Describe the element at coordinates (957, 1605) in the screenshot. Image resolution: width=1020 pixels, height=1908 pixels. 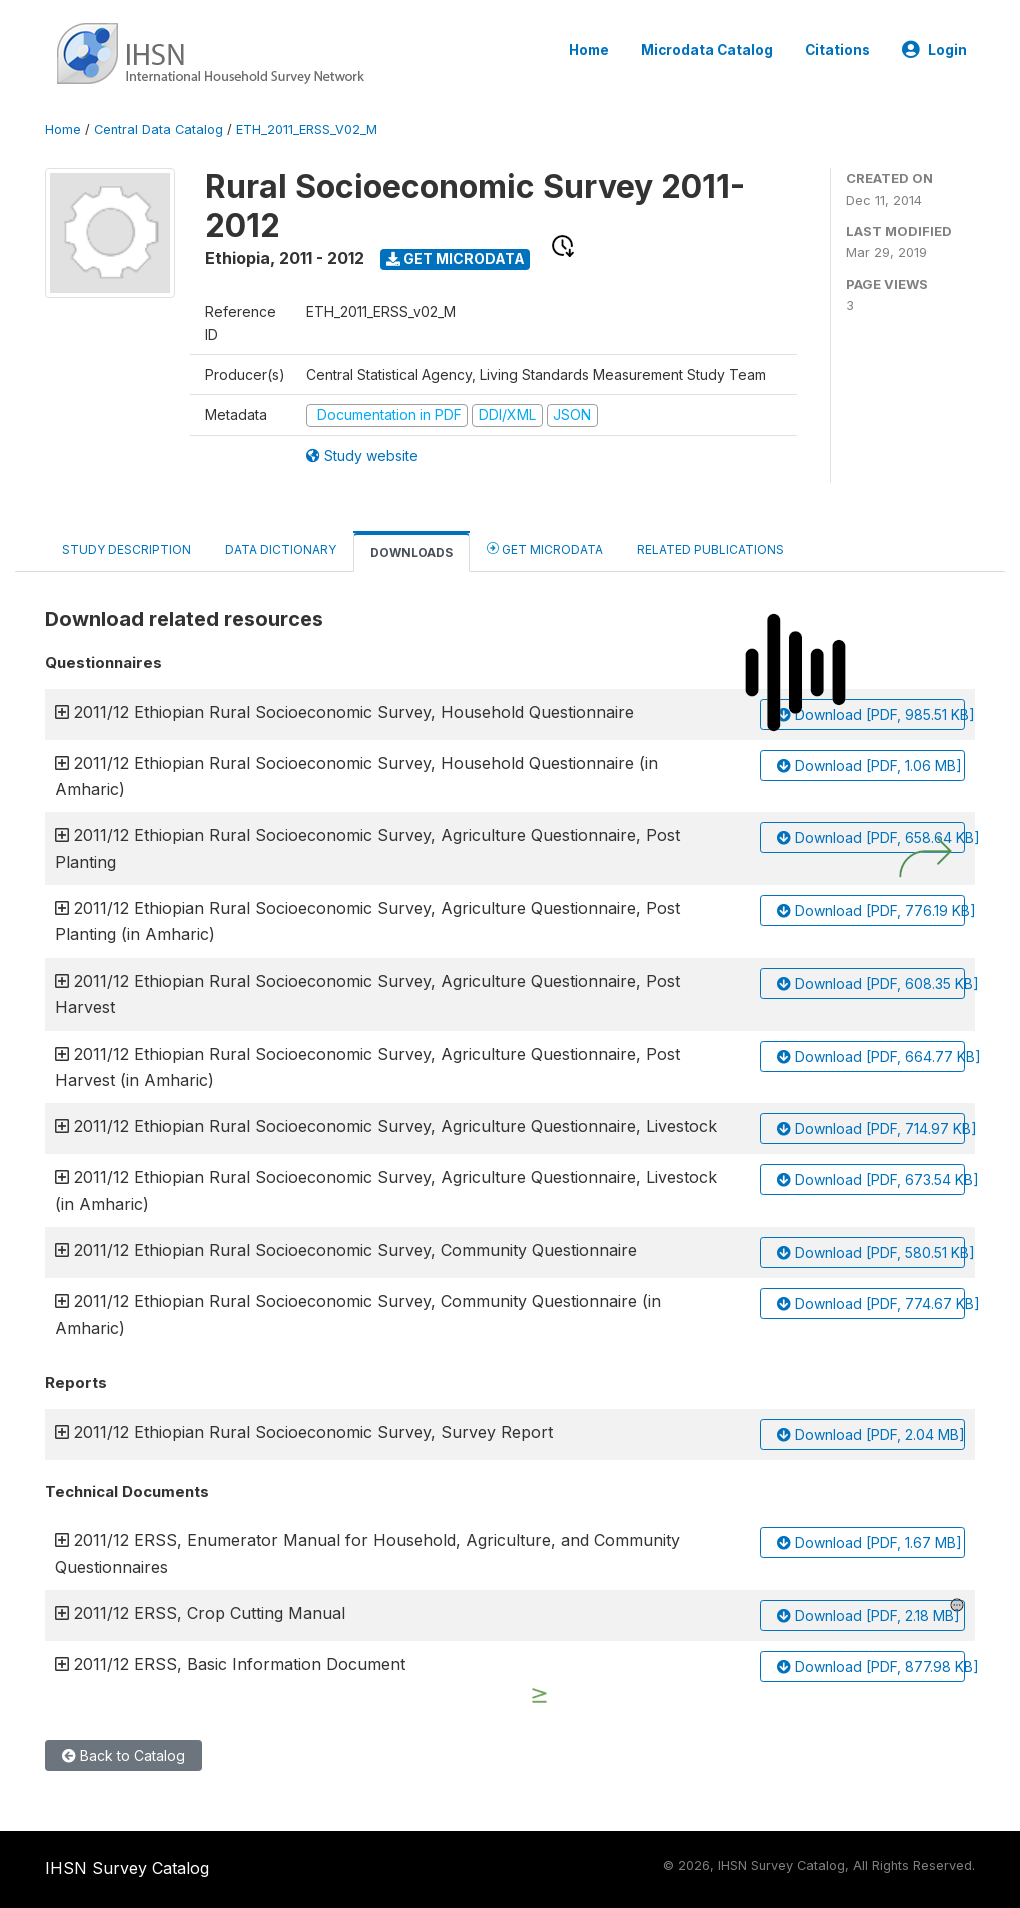
I see `open more options menu` at that location.